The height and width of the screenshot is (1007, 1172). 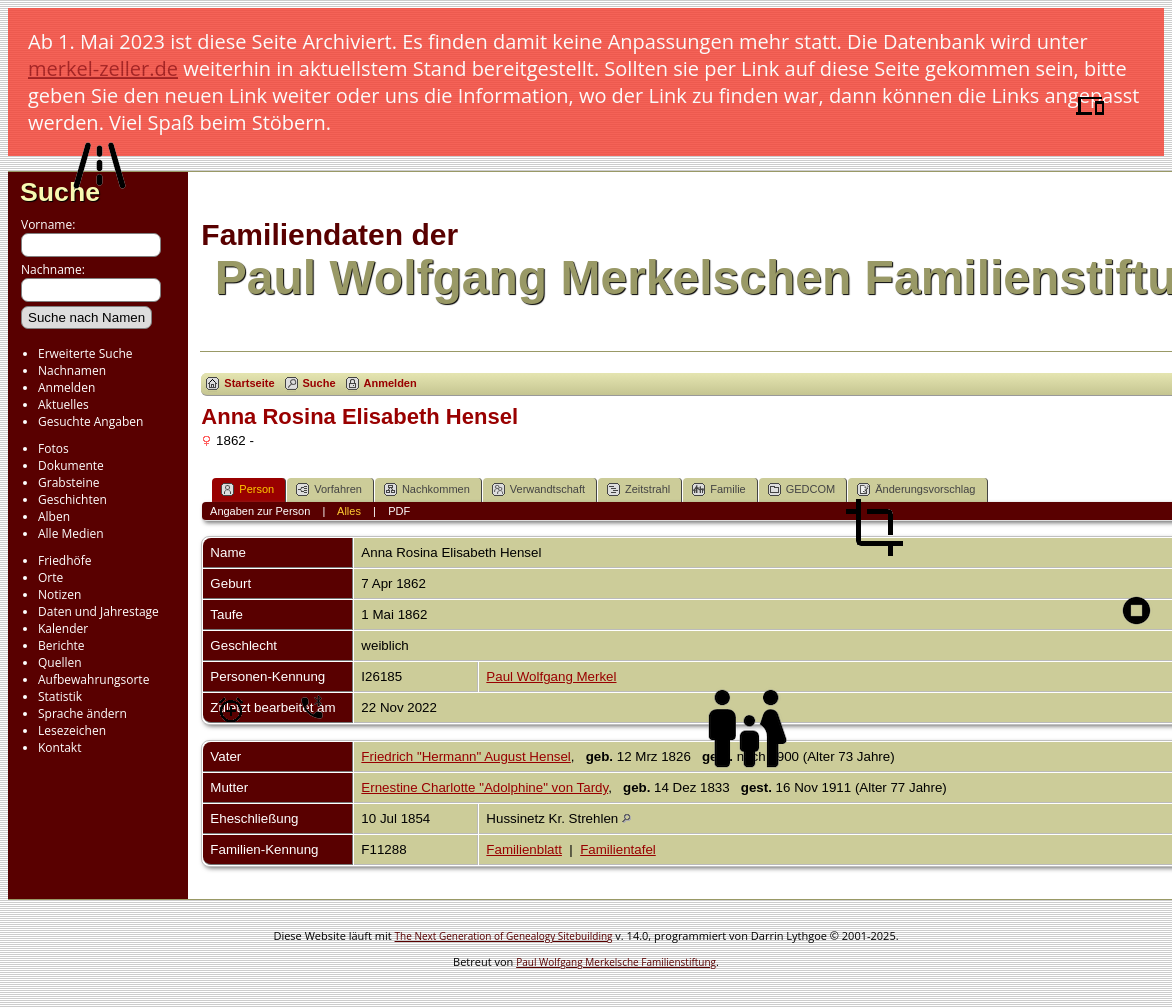 What do you see at coordinates (1136, 610) in the screenshot?
I see `stop playback` at bounding box center [1136, 610].